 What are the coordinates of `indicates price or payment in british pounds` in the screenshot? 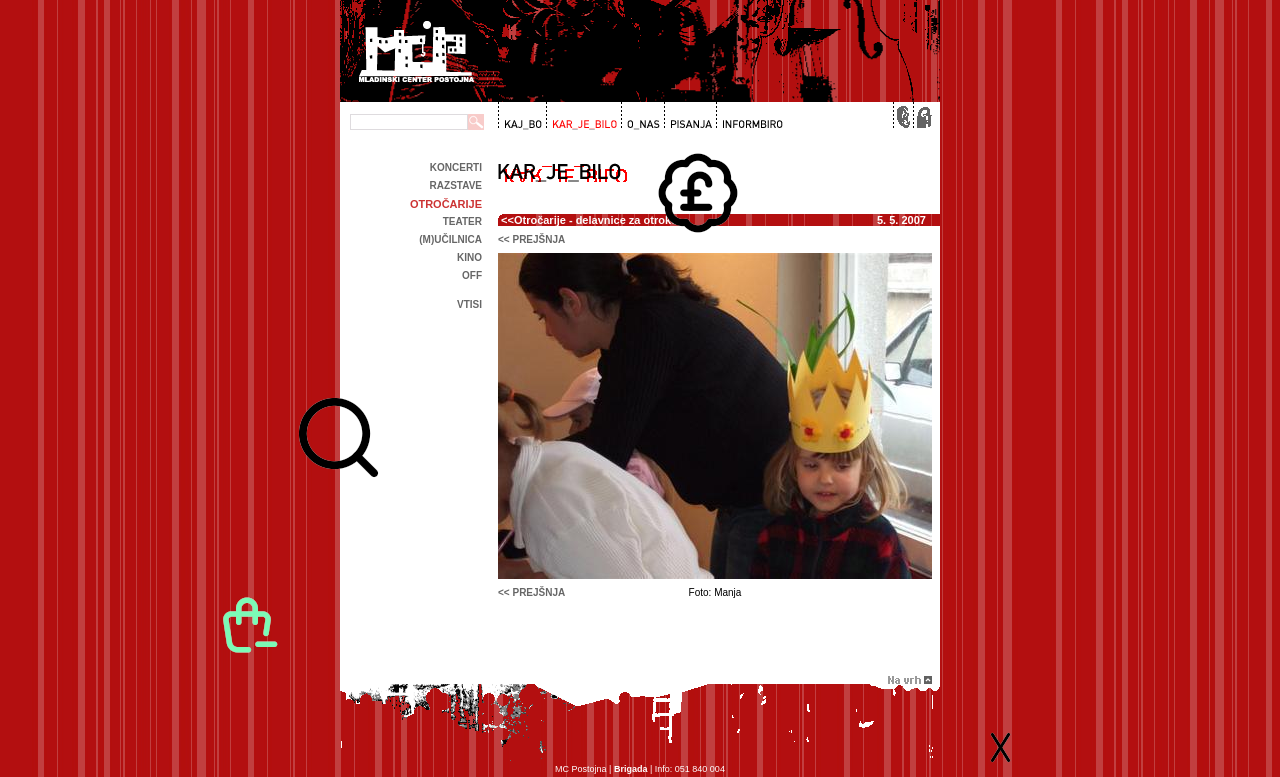 It's located at (698, 193).